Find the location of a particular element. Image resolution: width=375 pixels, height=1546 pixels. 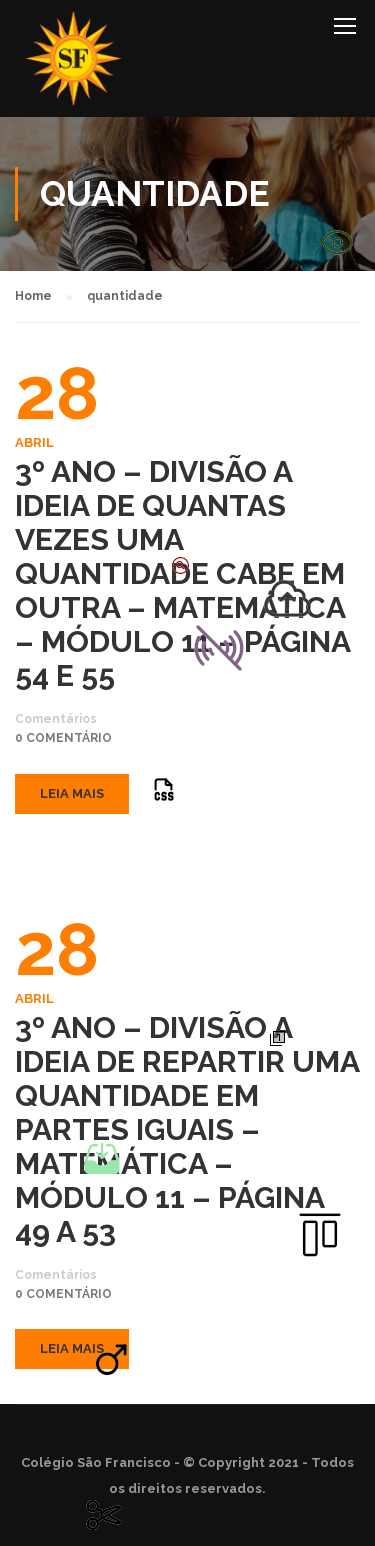

indicates a CSS stylesheet file is located at coordinates (163, 789).